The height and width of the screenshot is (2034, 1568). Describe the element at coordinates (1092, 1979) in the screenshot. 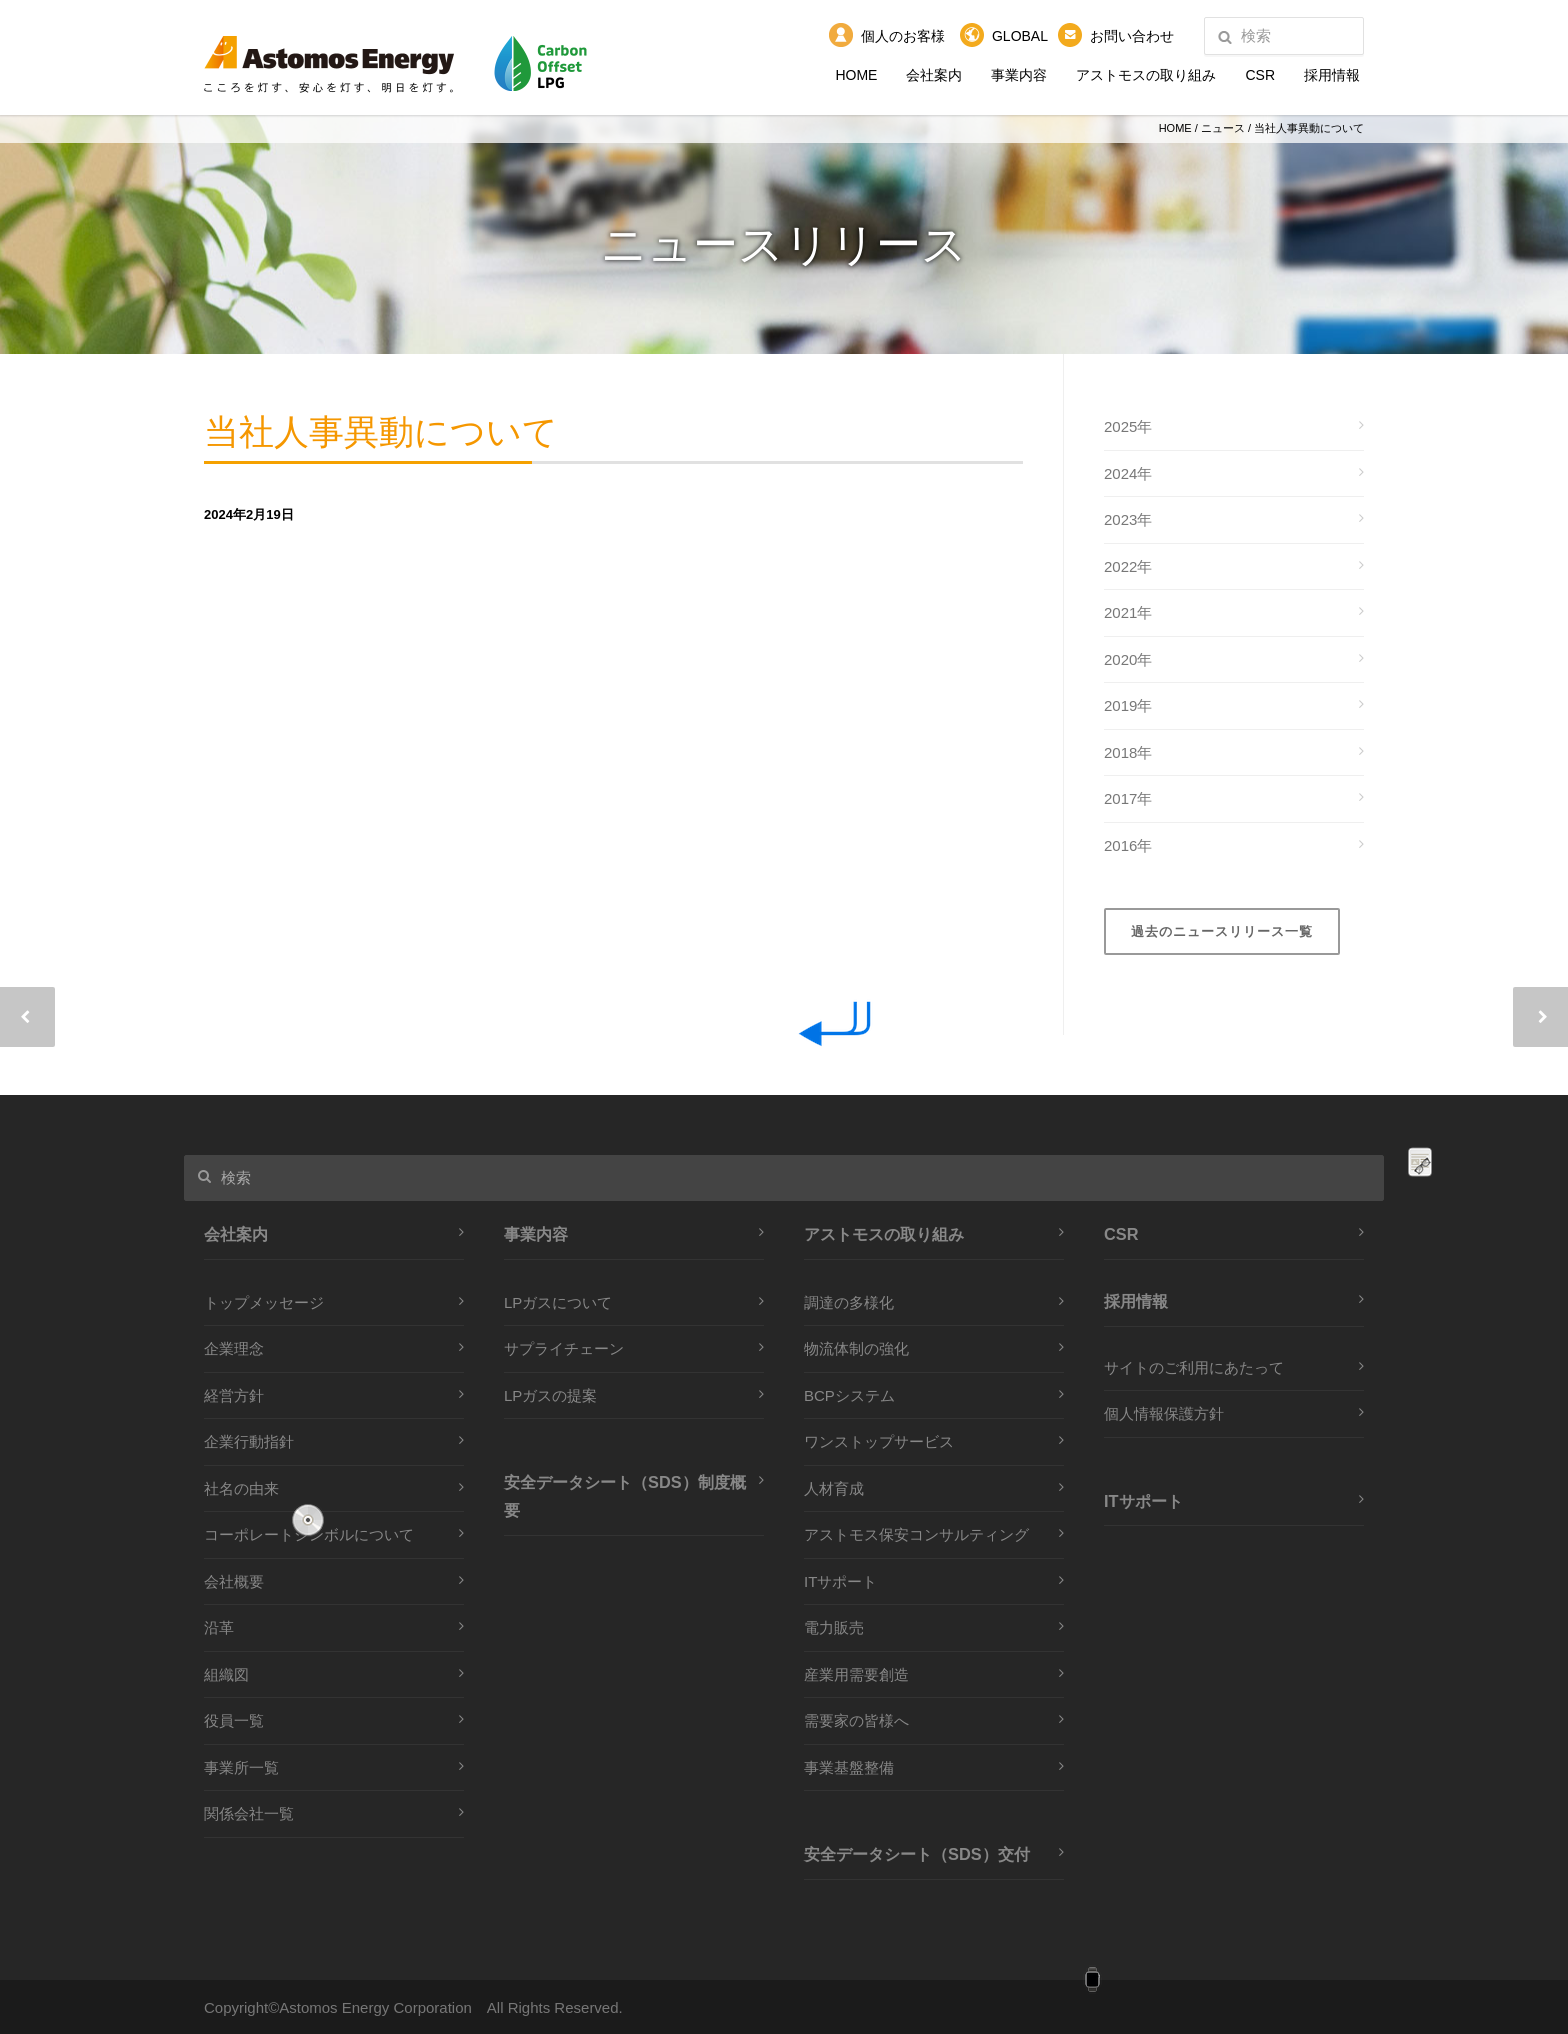

I see `manage your connected Apple Watch SE` at that location.